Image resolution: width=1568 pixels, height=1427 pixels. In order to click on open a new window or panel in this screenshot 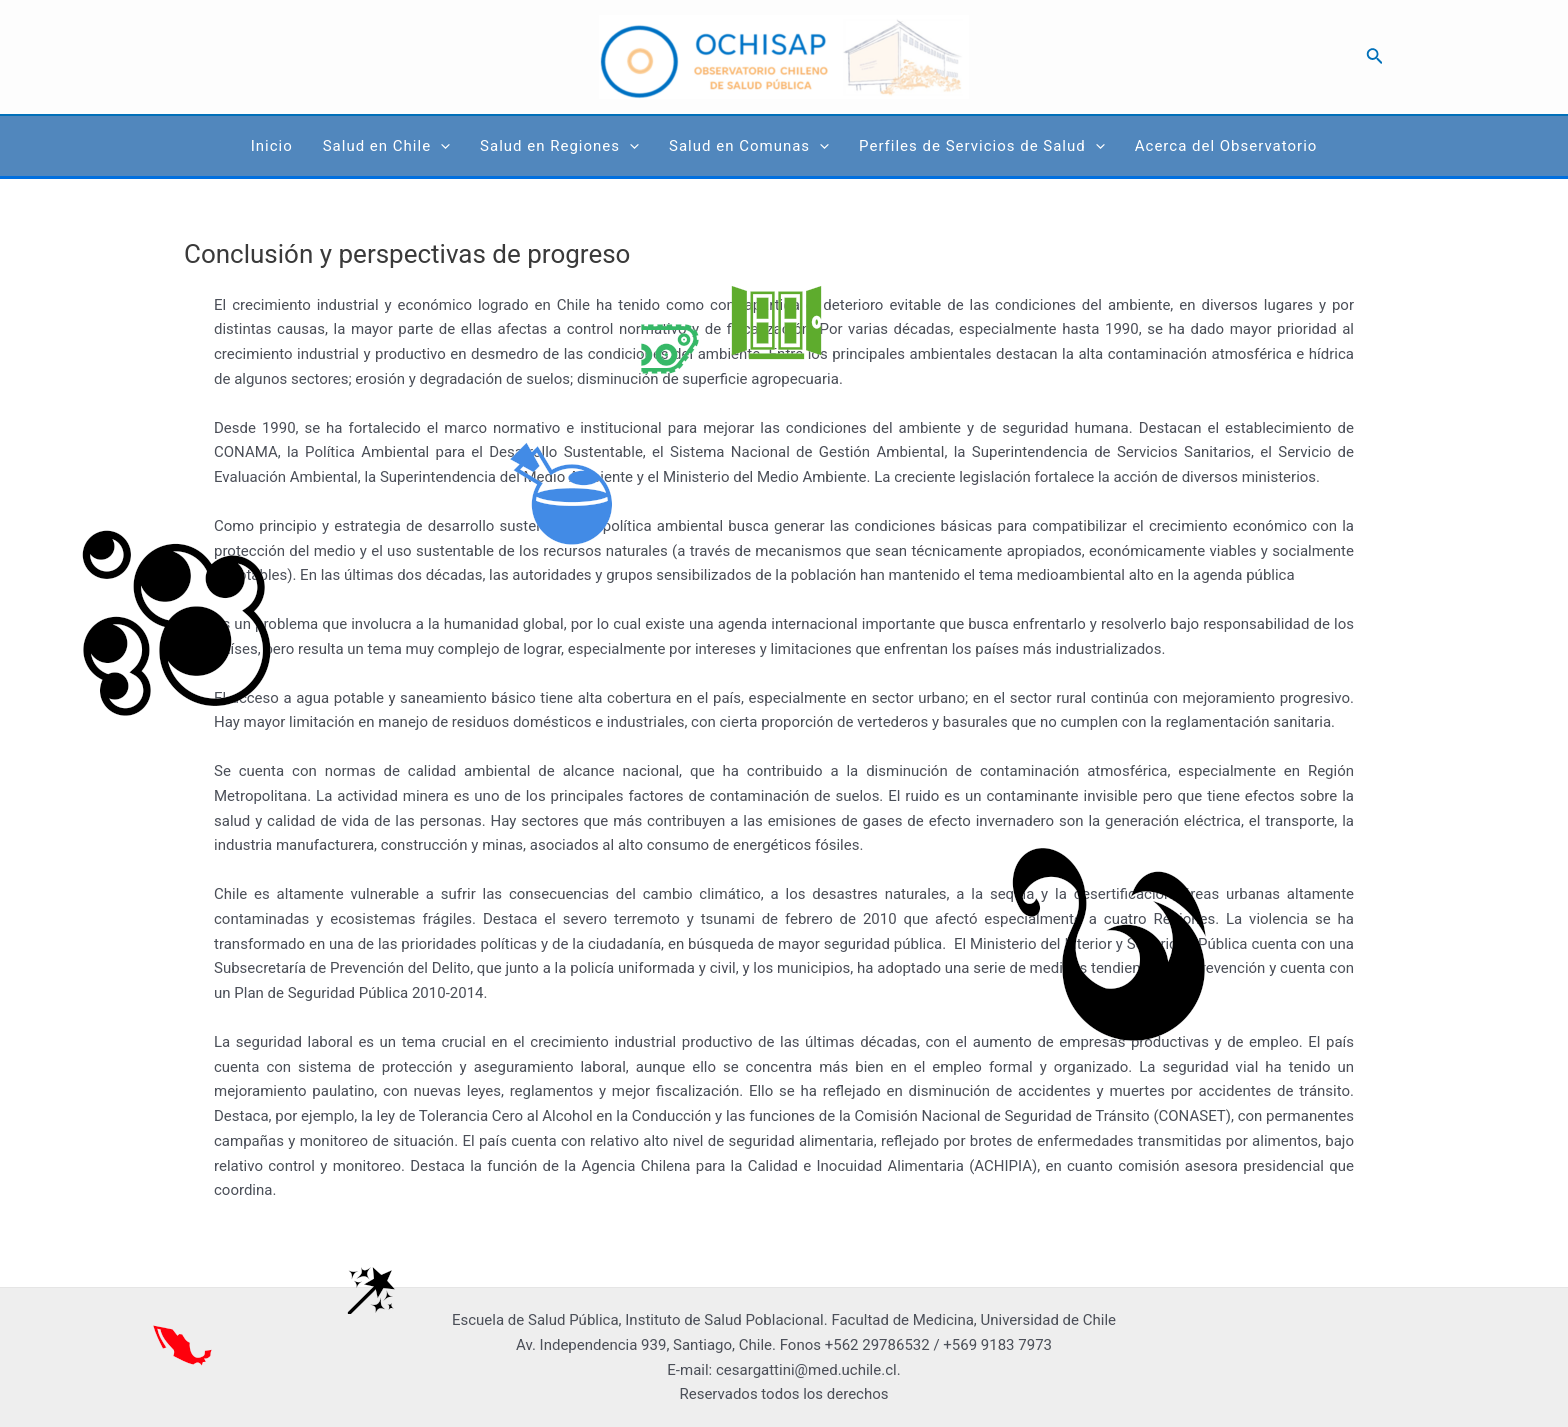, I will do `click(776, 322)`.